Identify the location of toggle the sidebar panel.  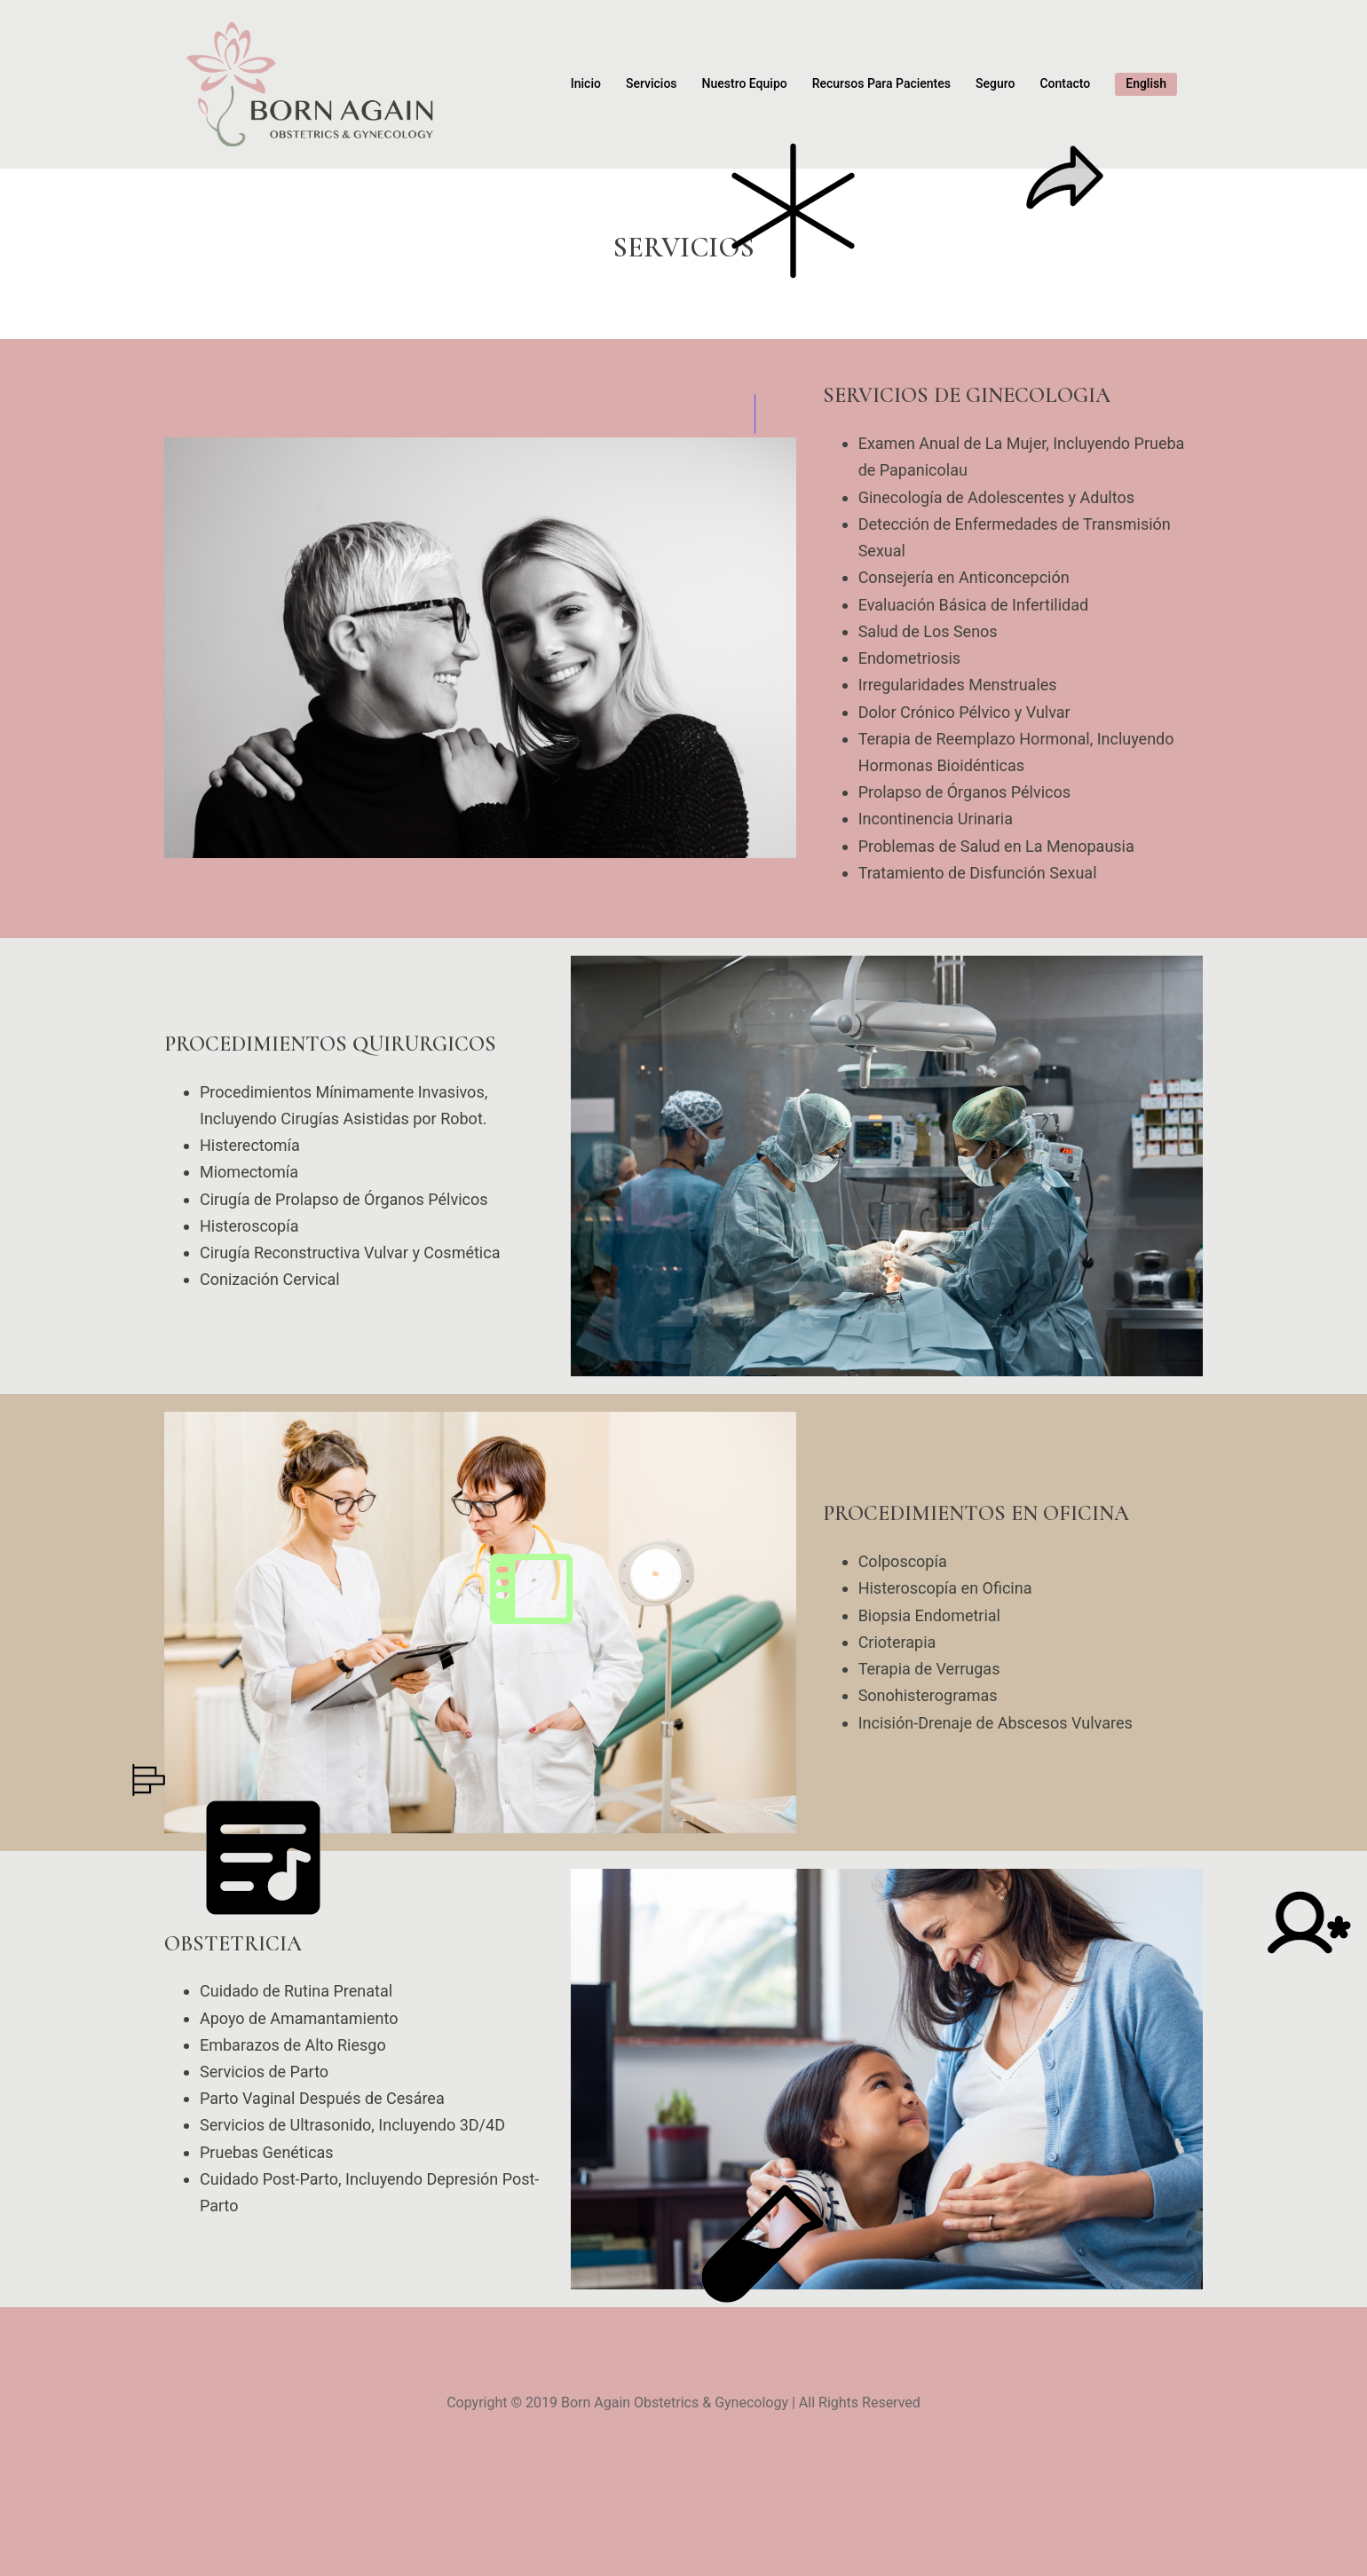
(531, 1588).